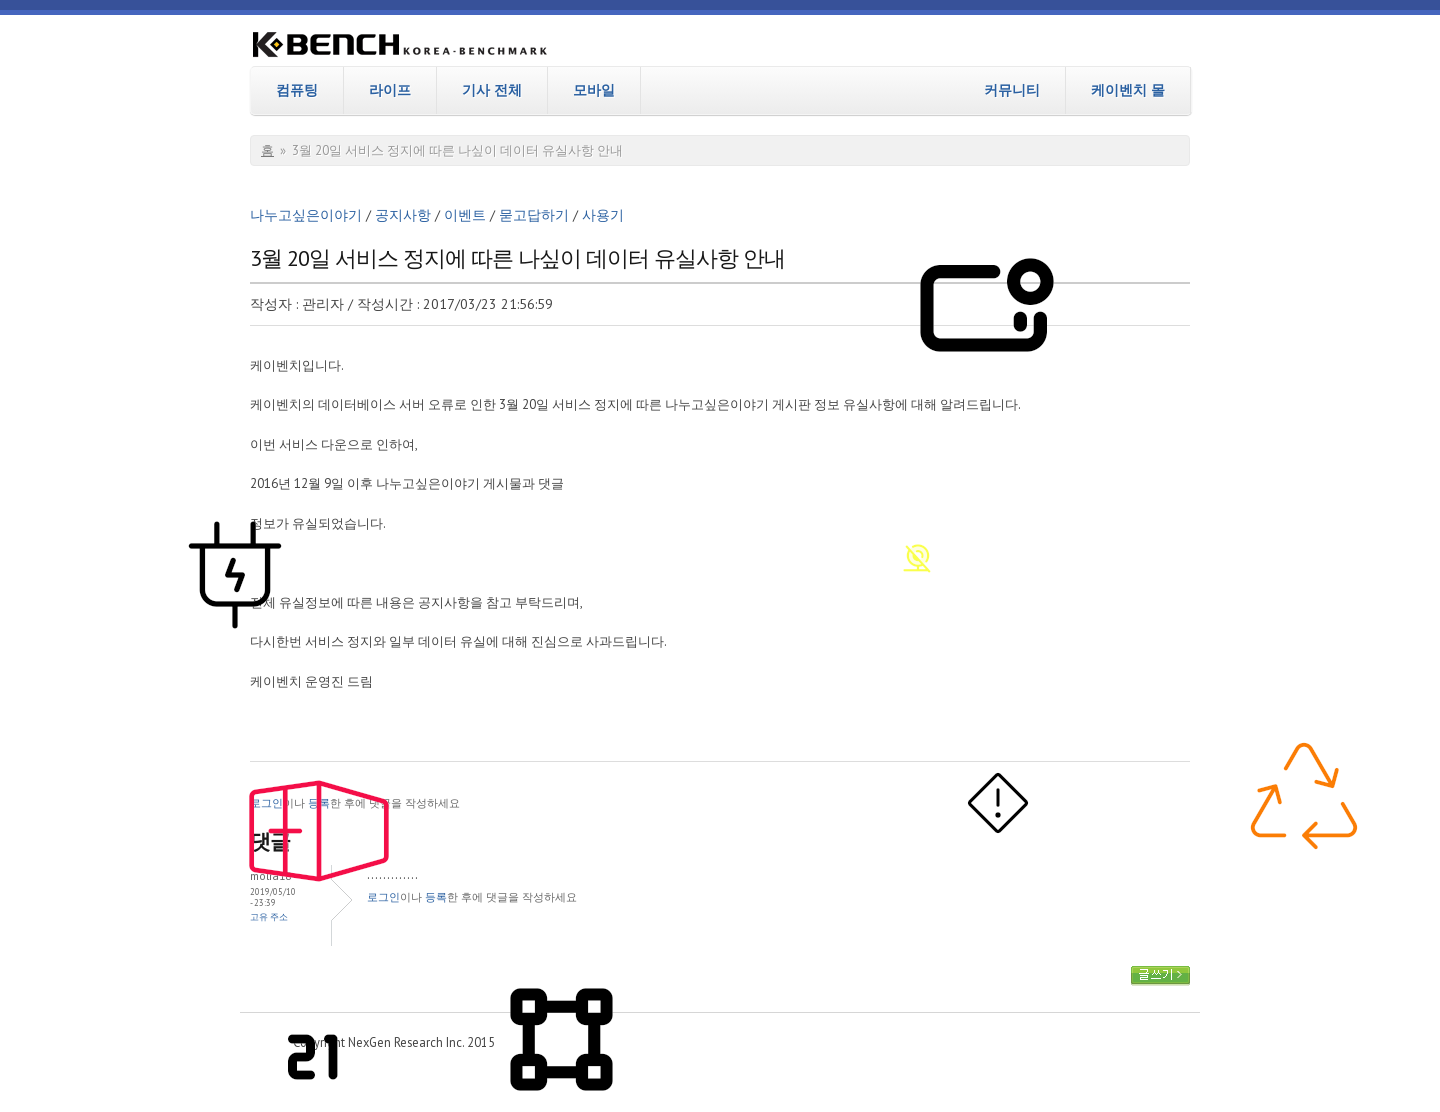  I want to click on adjust selection or crop boundaries, so click(561, 1039).